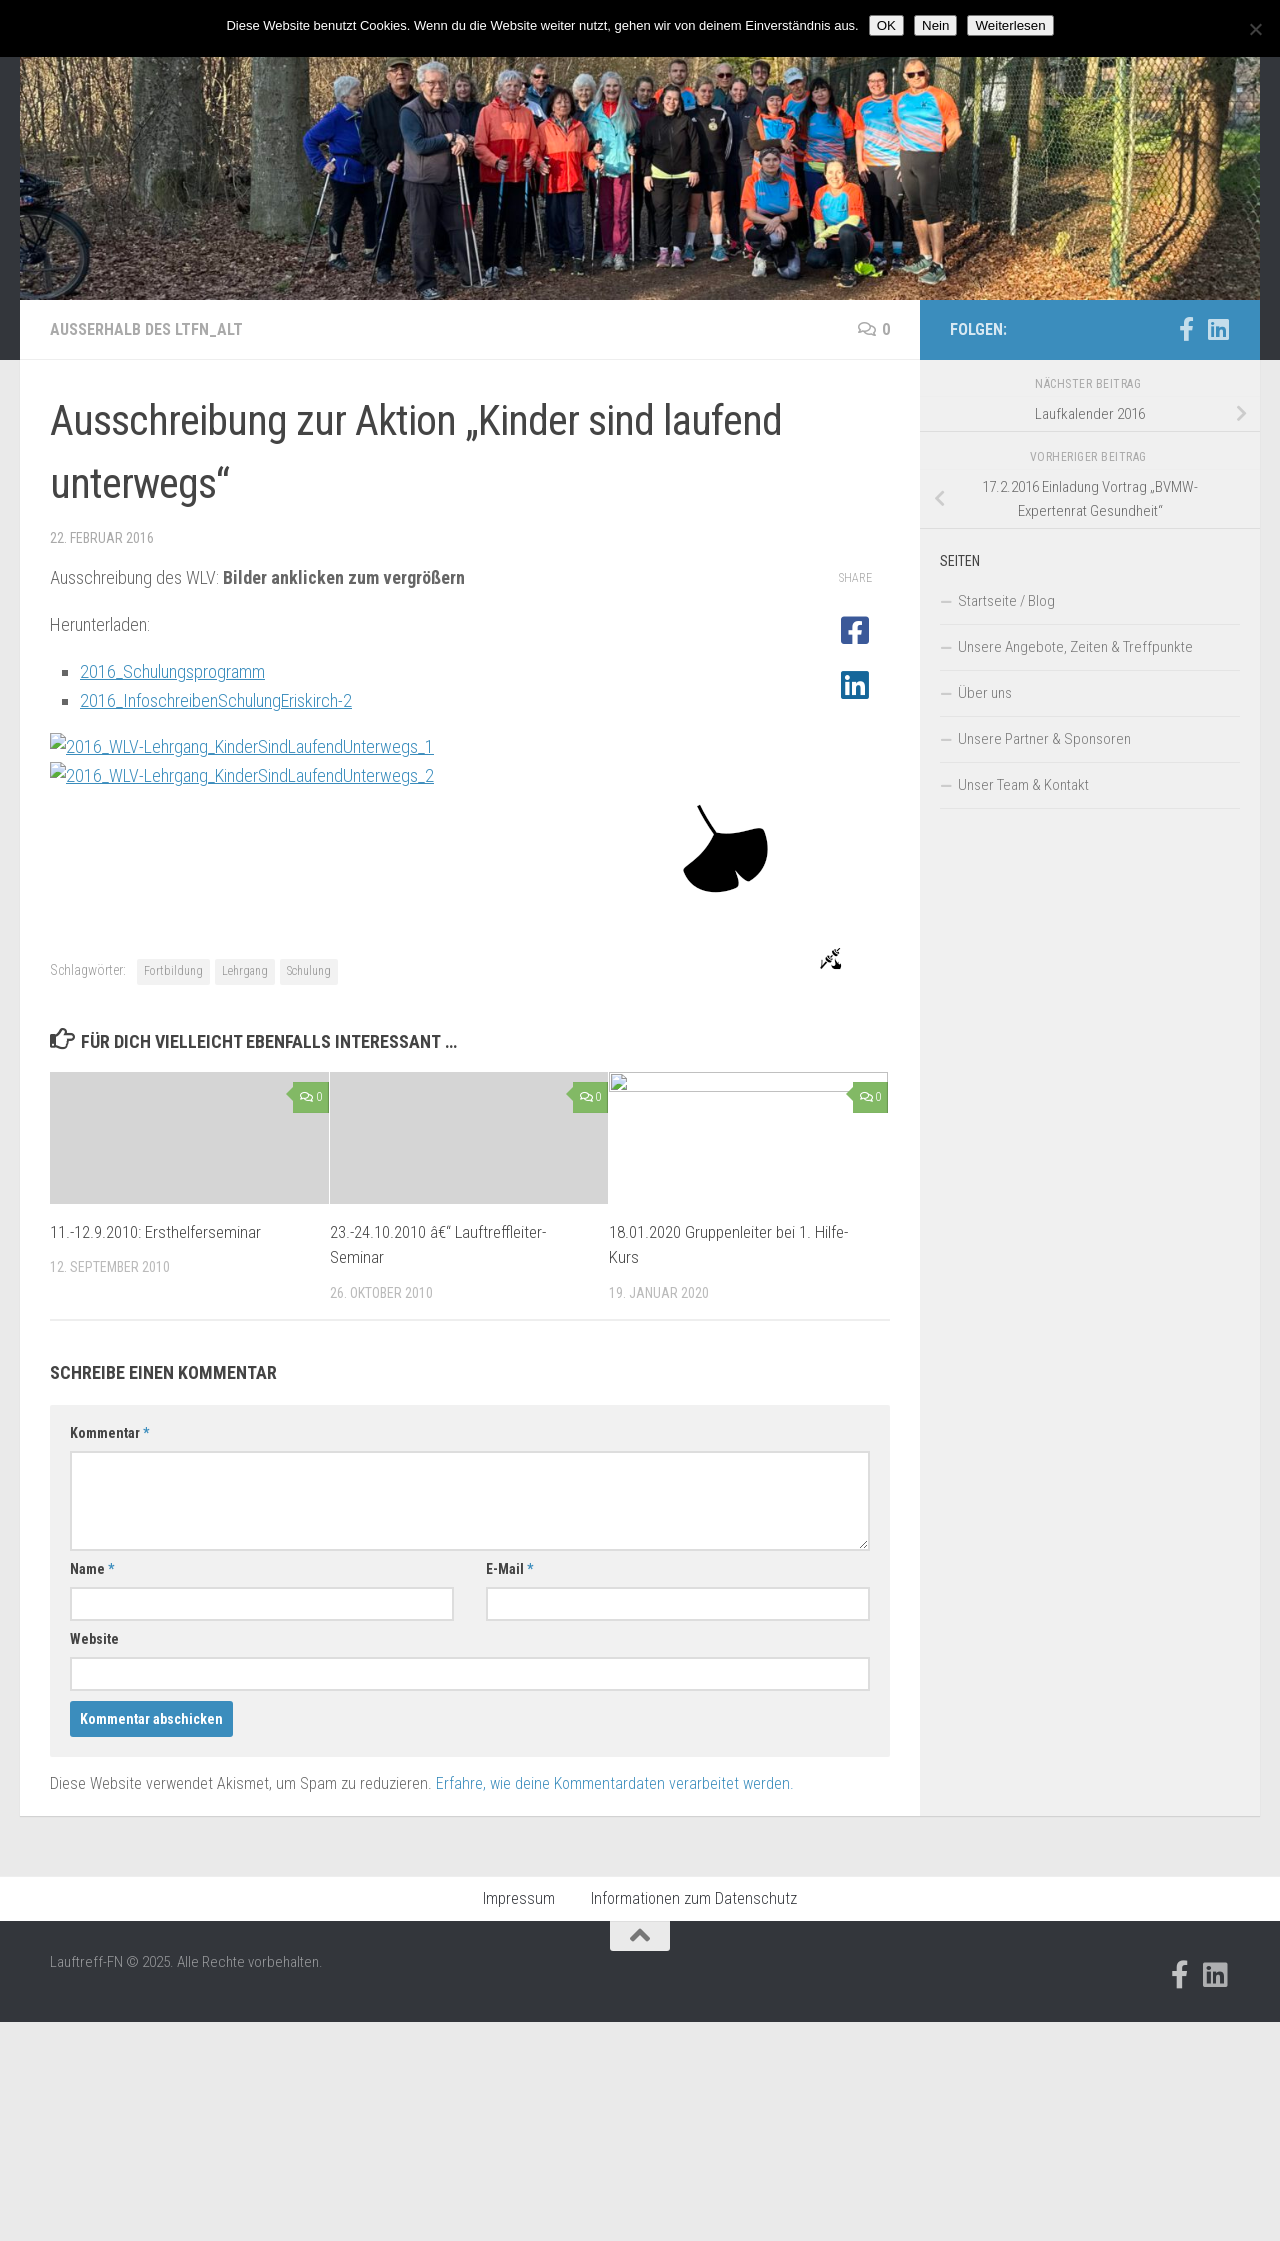  What do you see at coordinates (725, 848) in the screenshot?
I see `nature or botanical category indicator` at bounding box center [725, 848].